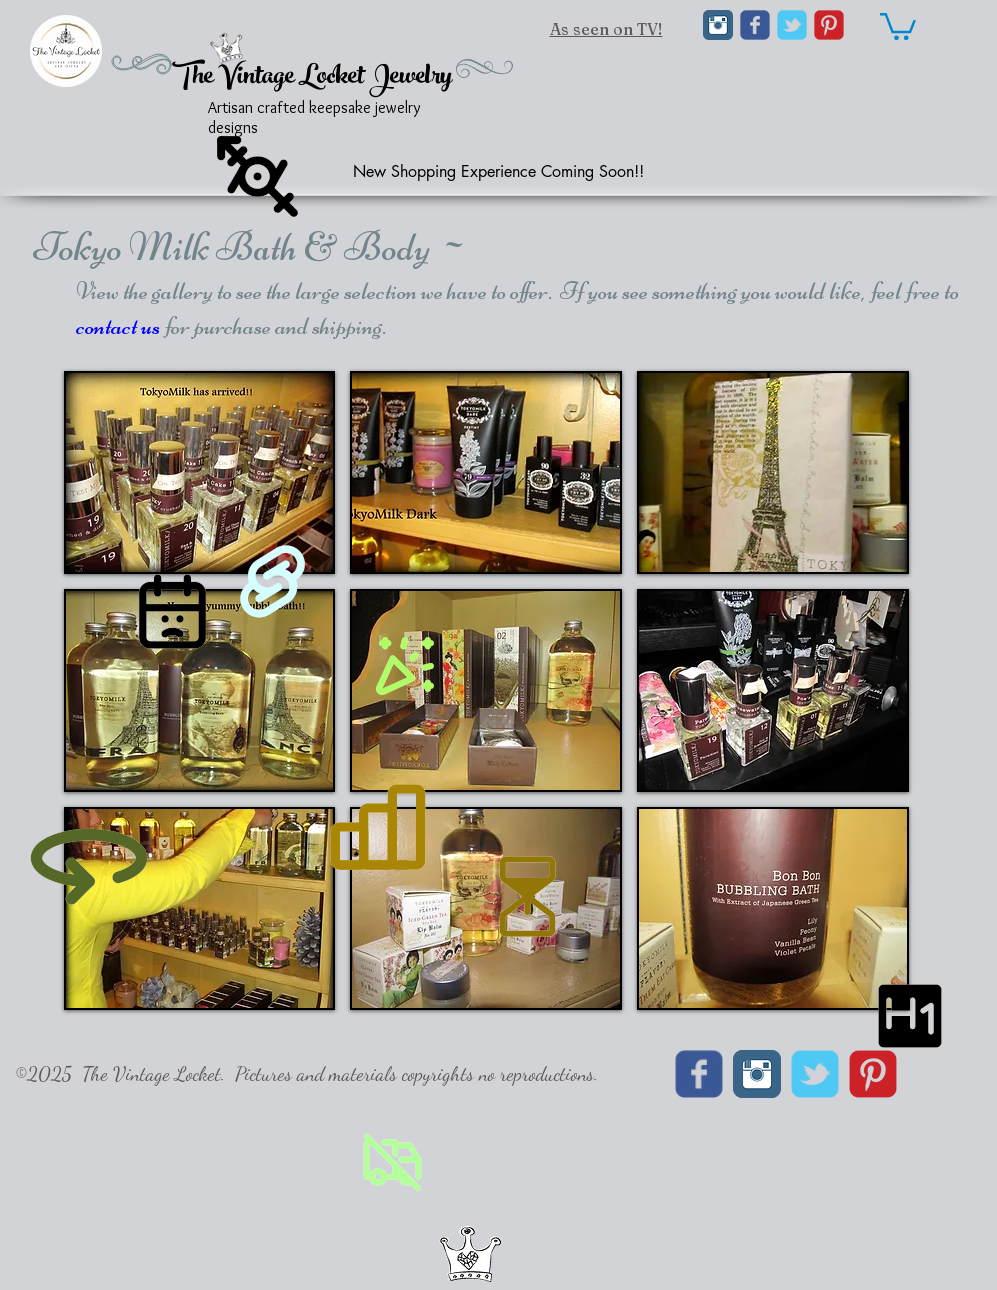 This screenshot has height=1290, width=997. Describe the element at coordinates (274, 579) in the screenshot. I see `link to Svelte framework documentation or resources` at that location.